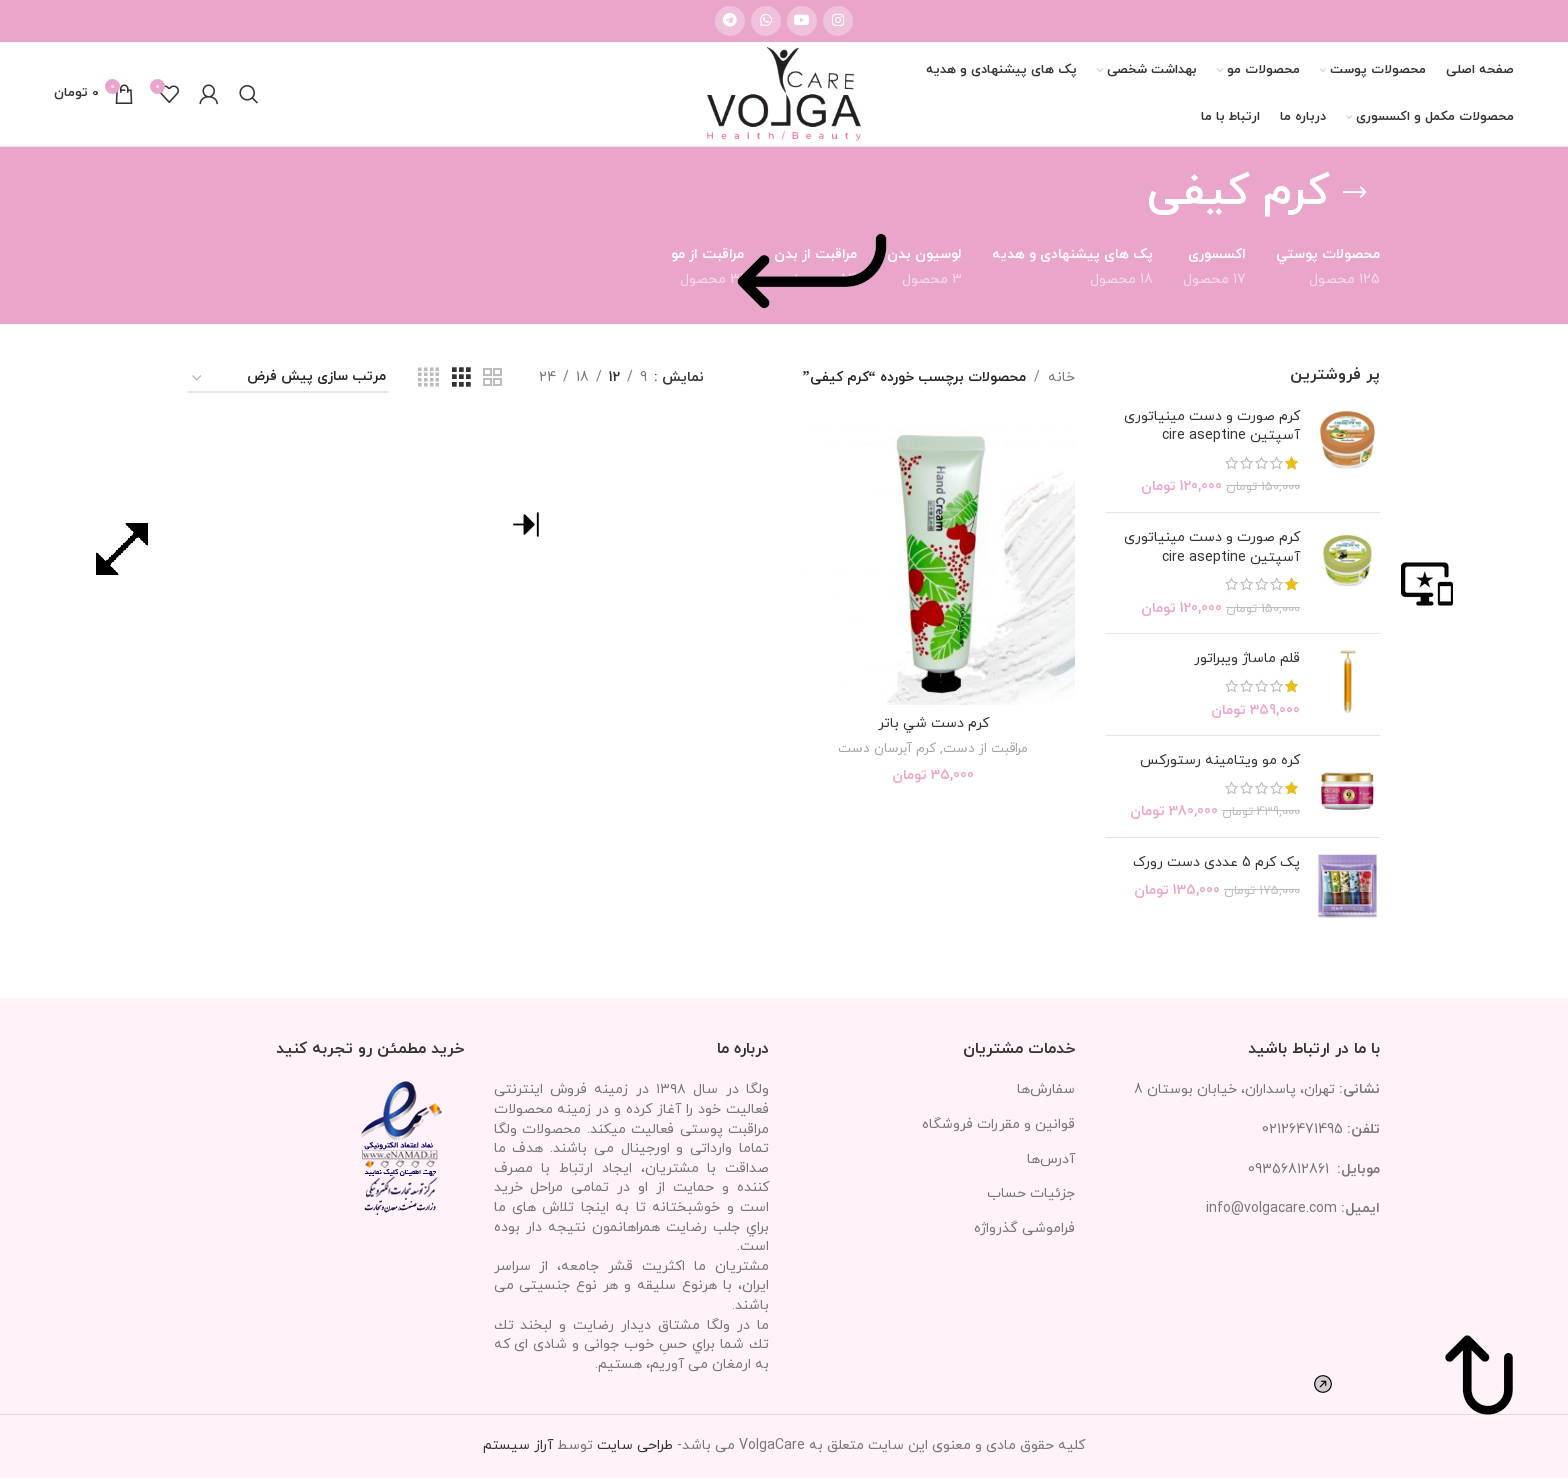  What do you see at coordinates (526, 524) in the screenshot?
I see `go to end of content or list` at bounding box center [526, 524].